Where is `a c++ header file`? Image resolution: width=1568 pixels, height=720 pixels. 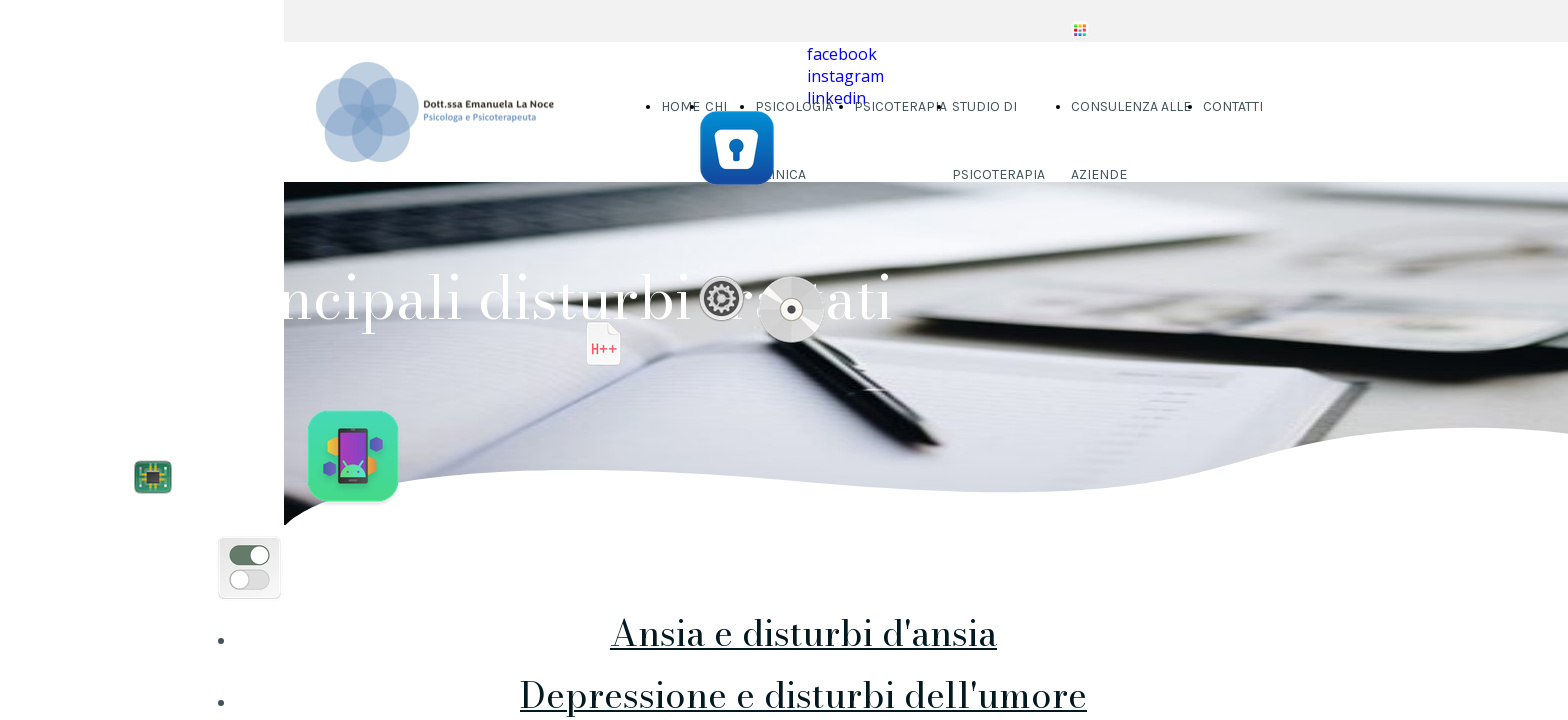 a c++ header file is located at coordinates (603, 343).